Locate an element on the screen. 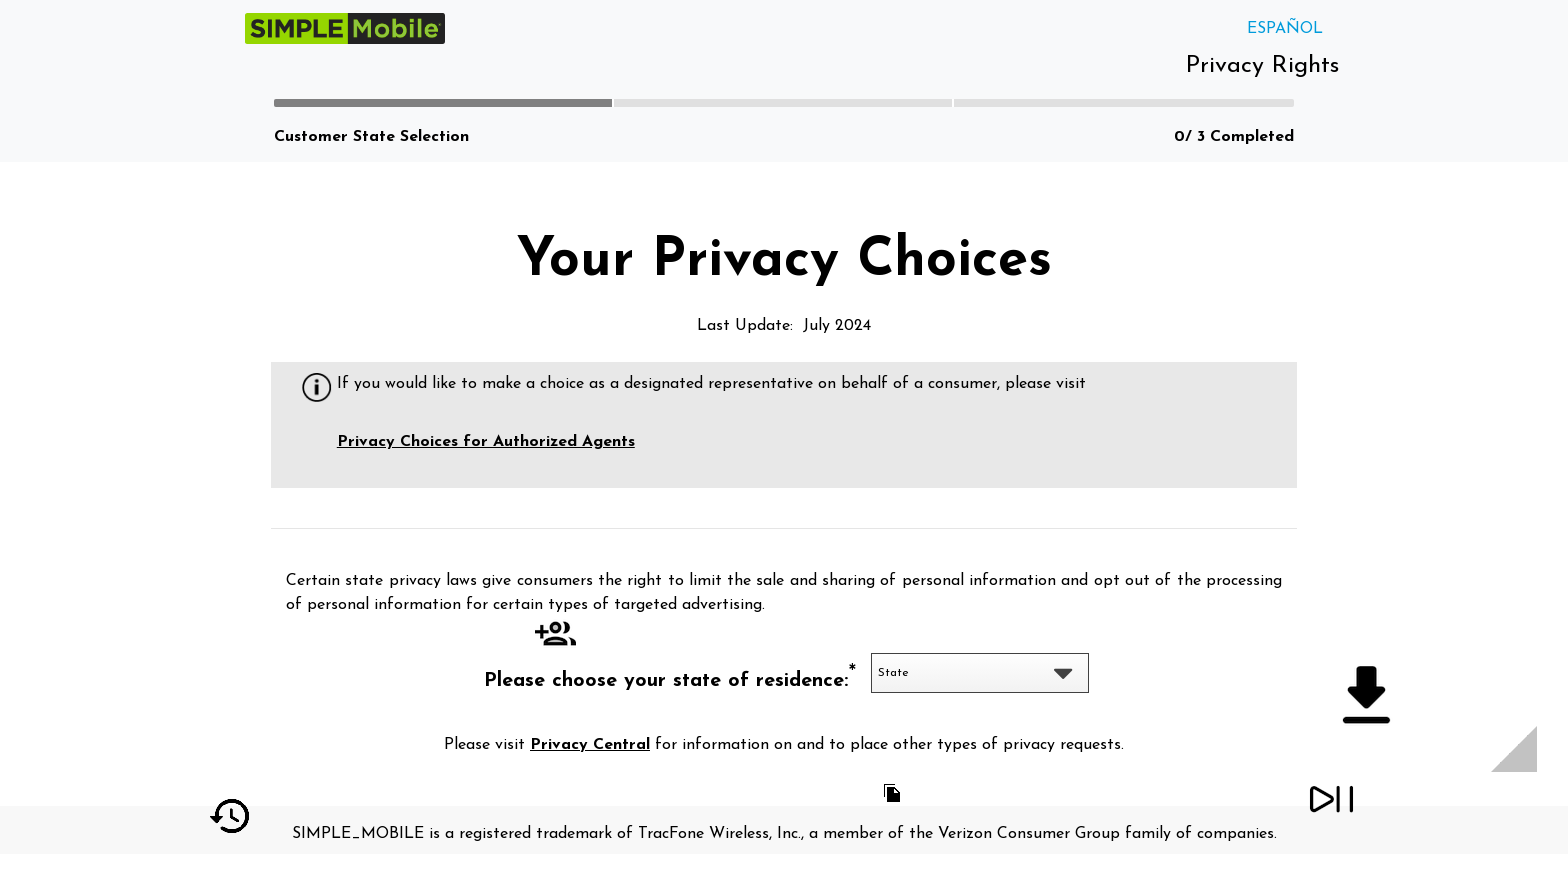  download a file or content is located at coordinates (1366, 696).